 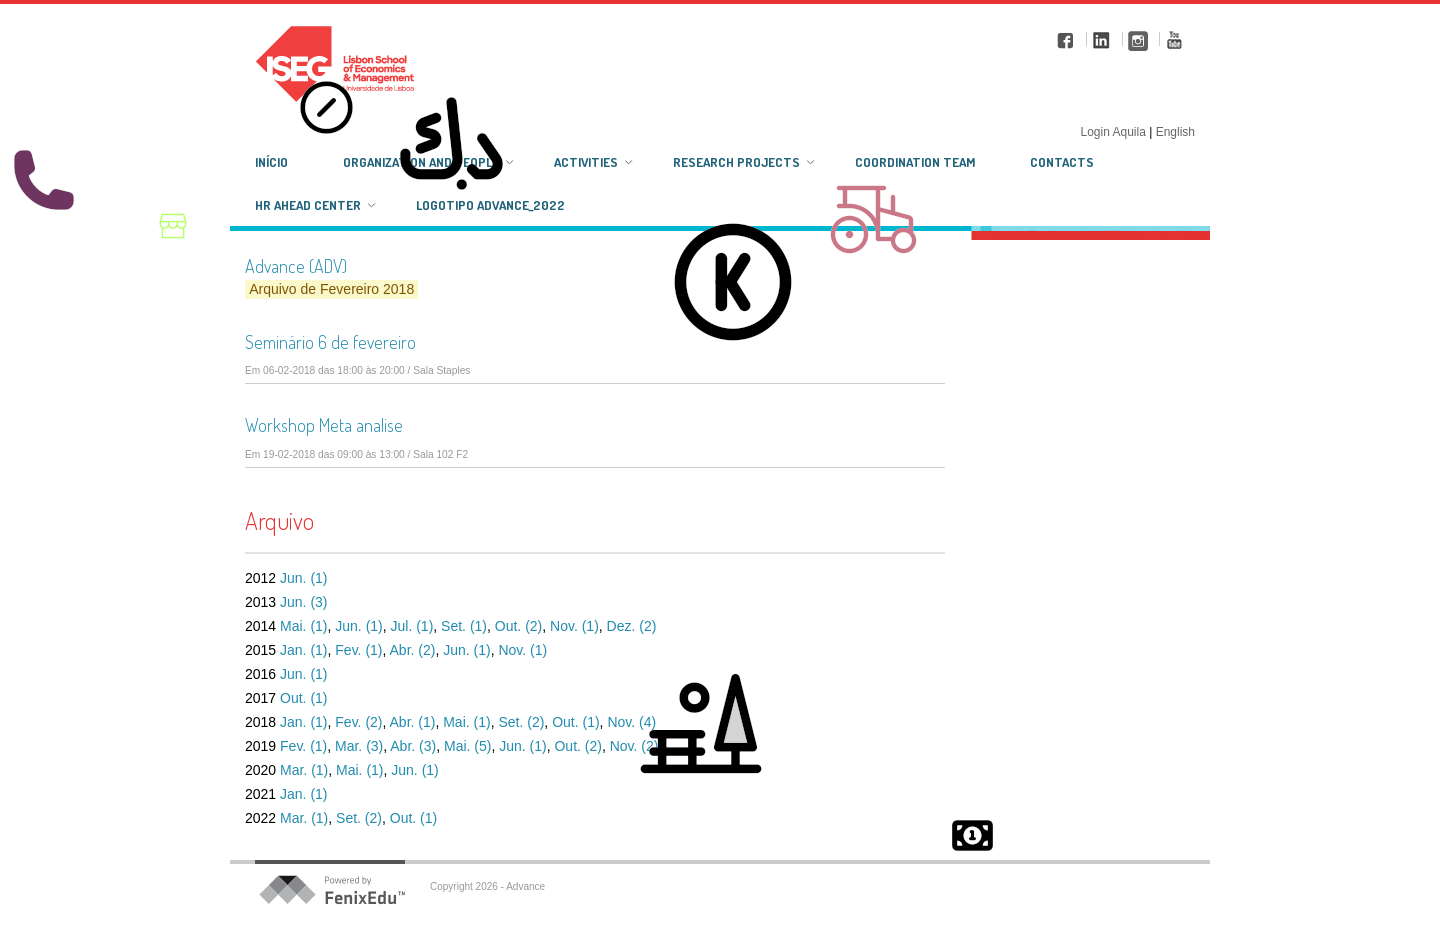 I want to click on make a phone call, so click(x=44, y=180).